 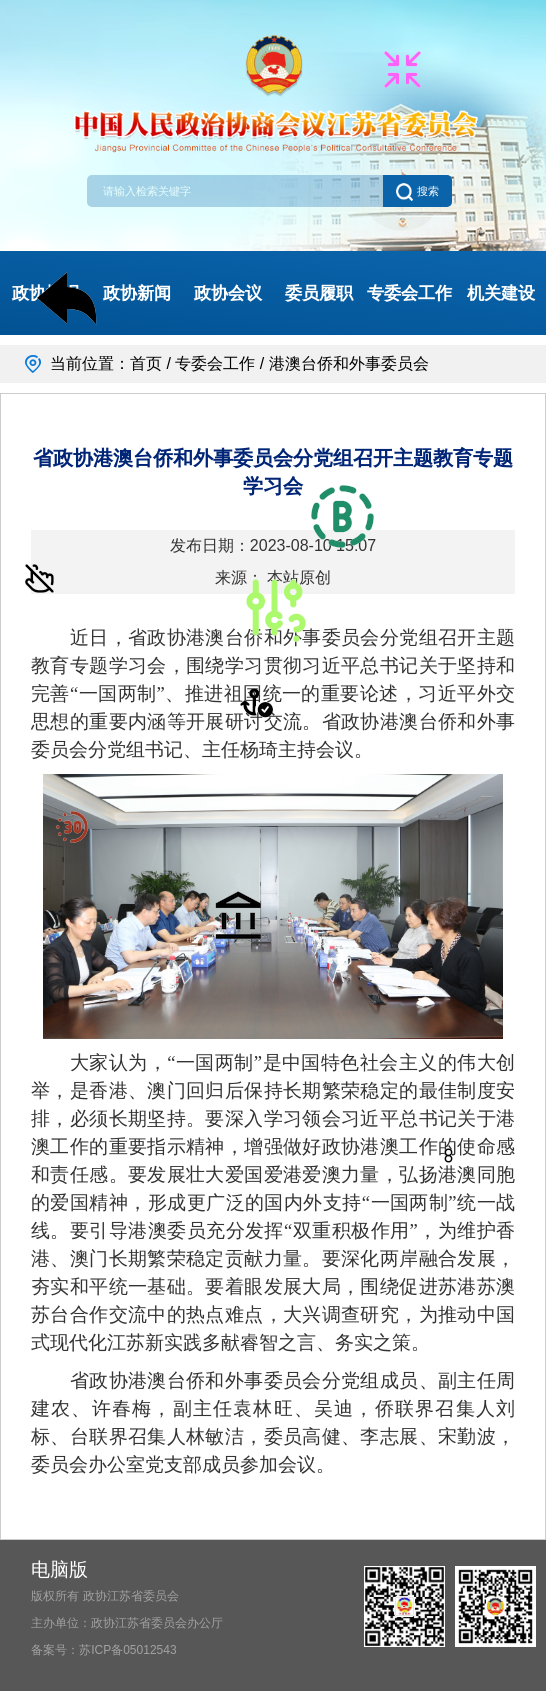 What do you see at coordinates (256, 702) in the screenshot?
I see `verified anchor point or location` at bounding box center [256, 702].